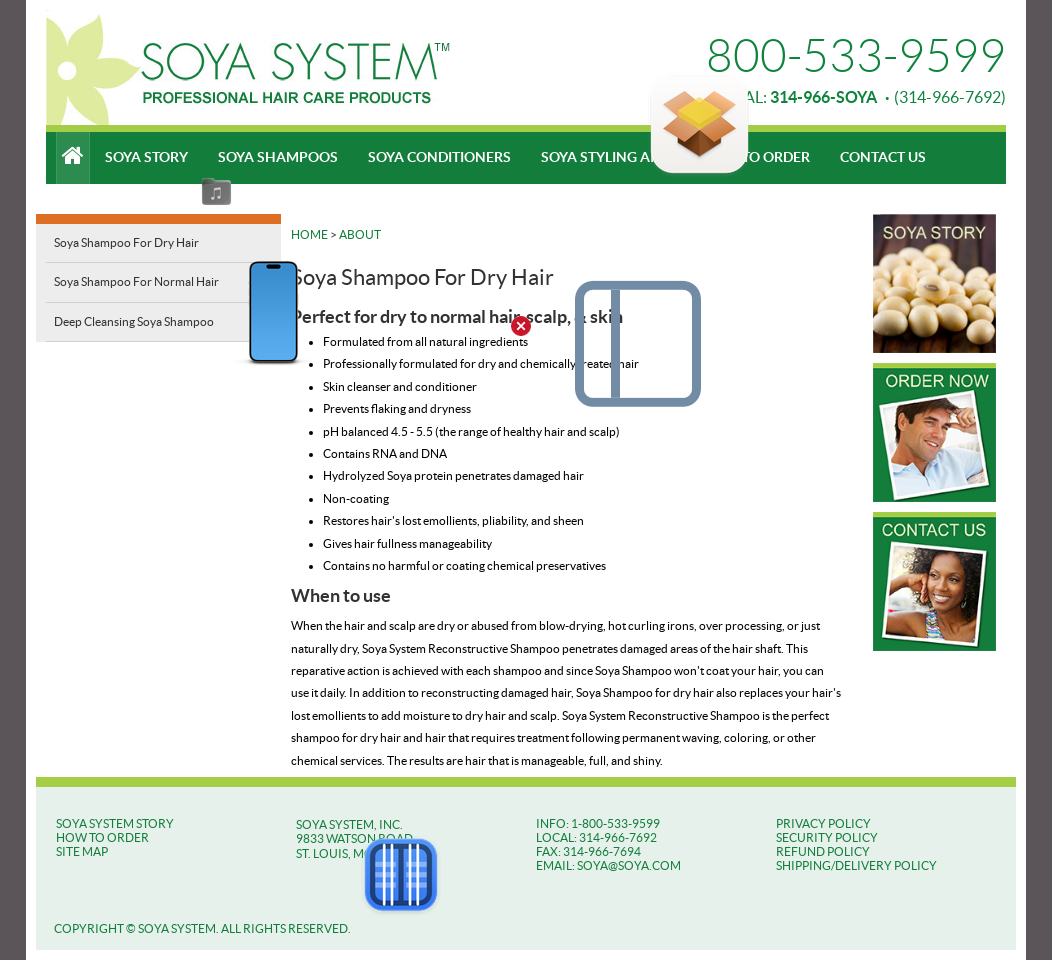 The image size is (1052, 960). Describe the element at coordinates (638, 344) in the screenshot. I see `toggle sidebar panel visibility` at that location.